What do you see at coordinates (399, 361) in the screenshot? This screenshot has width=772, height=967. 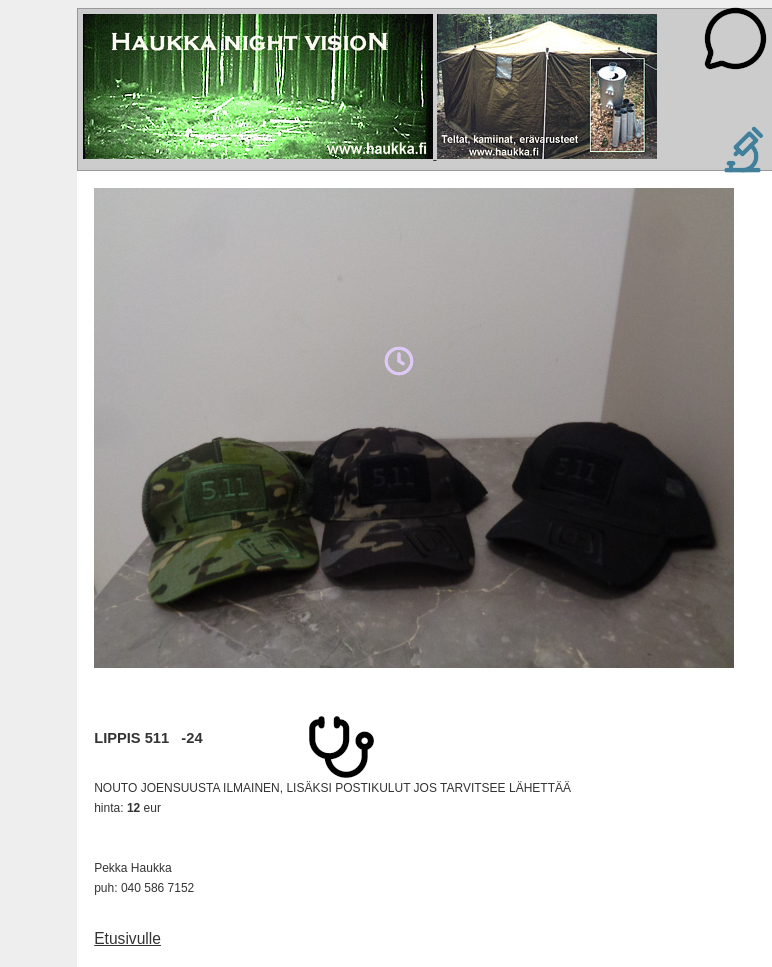 I see `view current time` at bounding box center [399, 361].